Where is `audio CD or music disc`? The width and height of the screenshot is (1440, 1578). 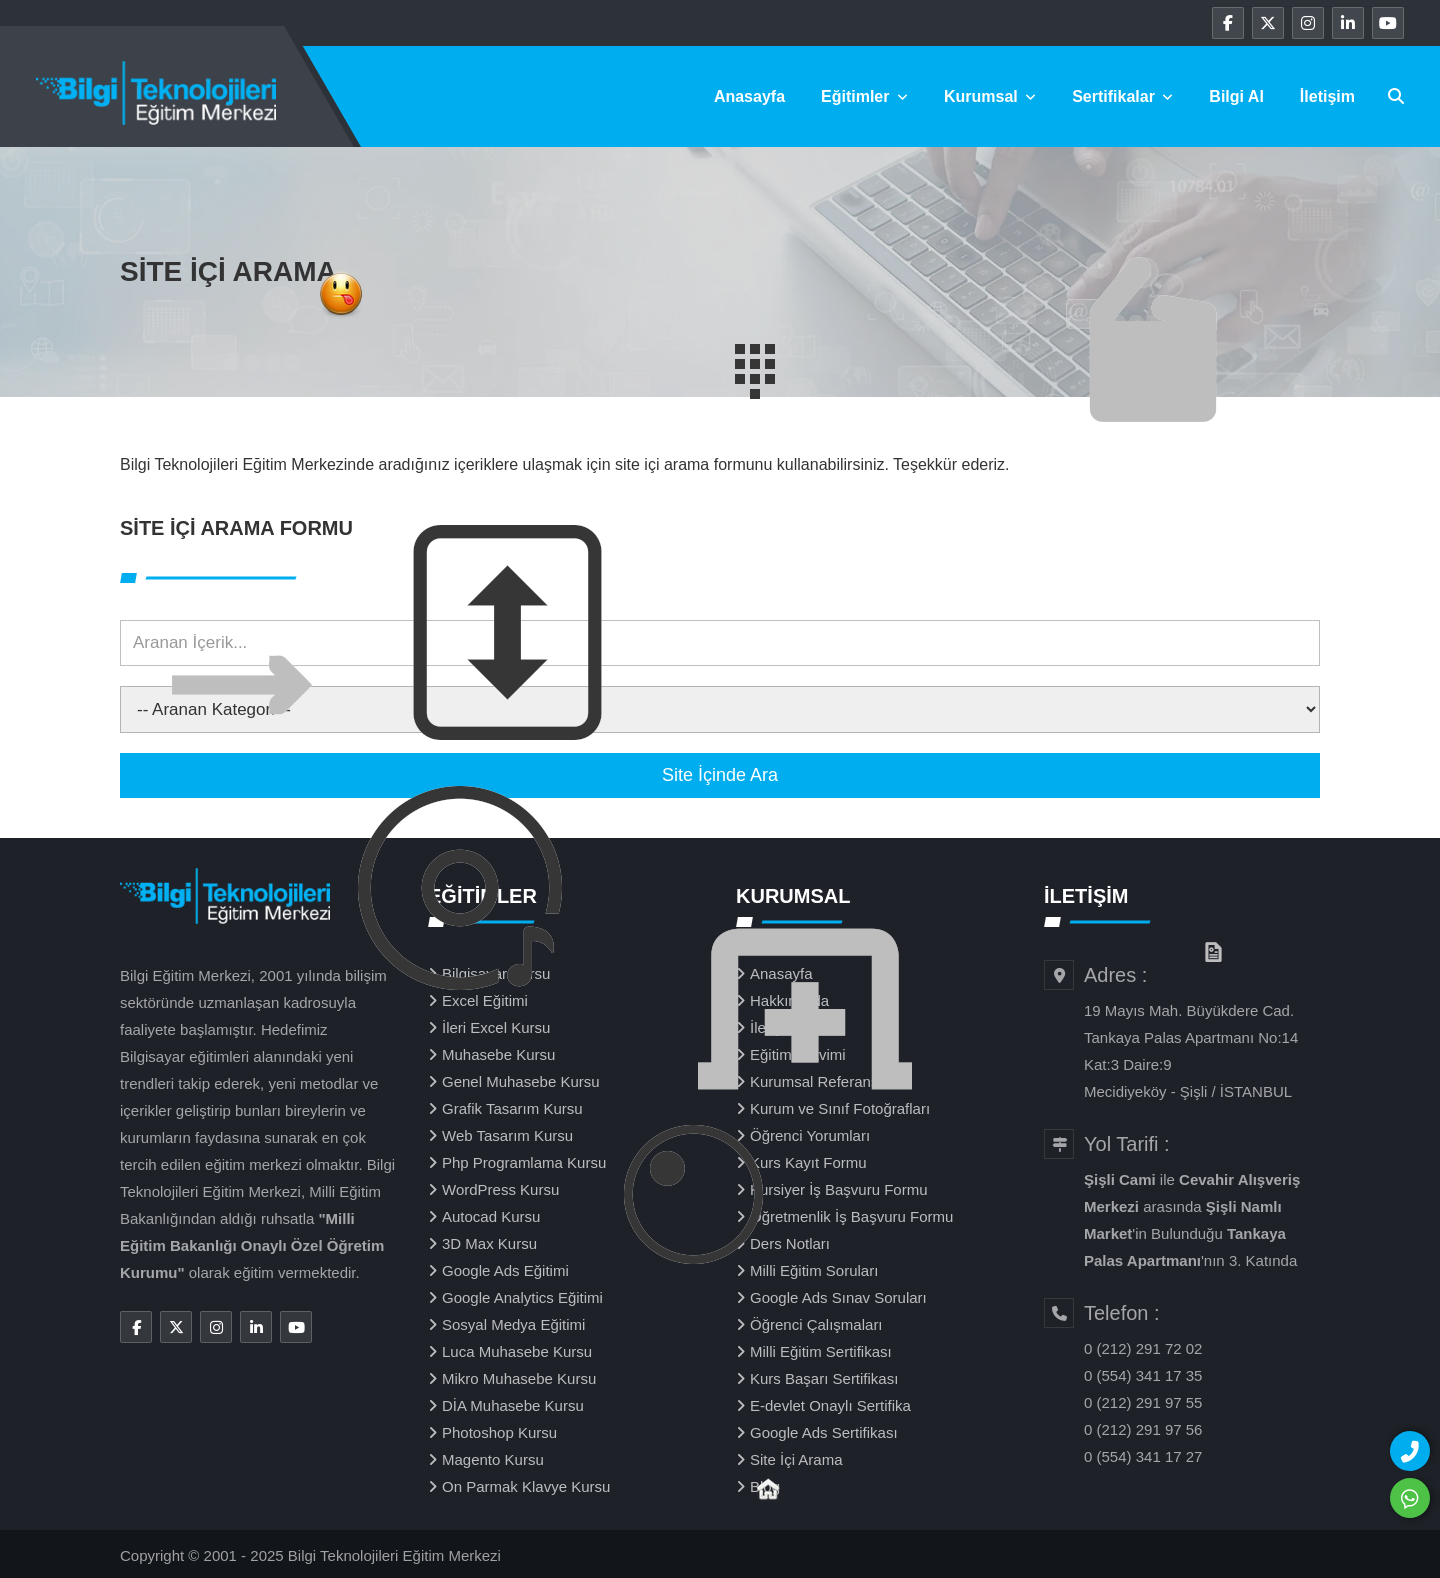
audio CD or music disc is located at coordinates (460, 888).